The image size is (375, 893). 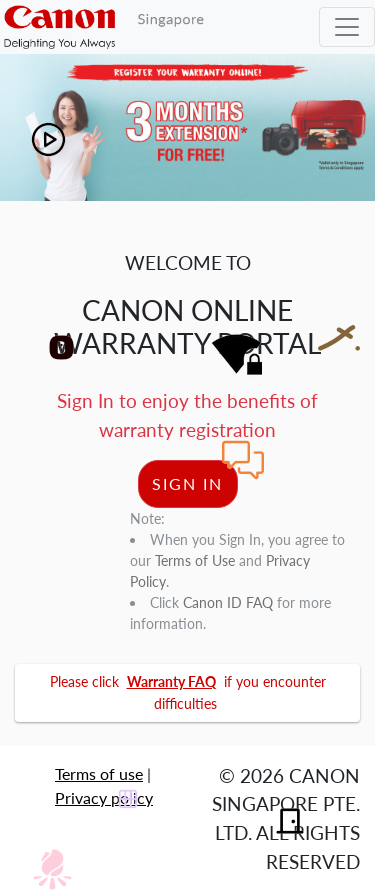 I want to click on indicates maldivian rufiyaa currency, so click(x=339, y=339).